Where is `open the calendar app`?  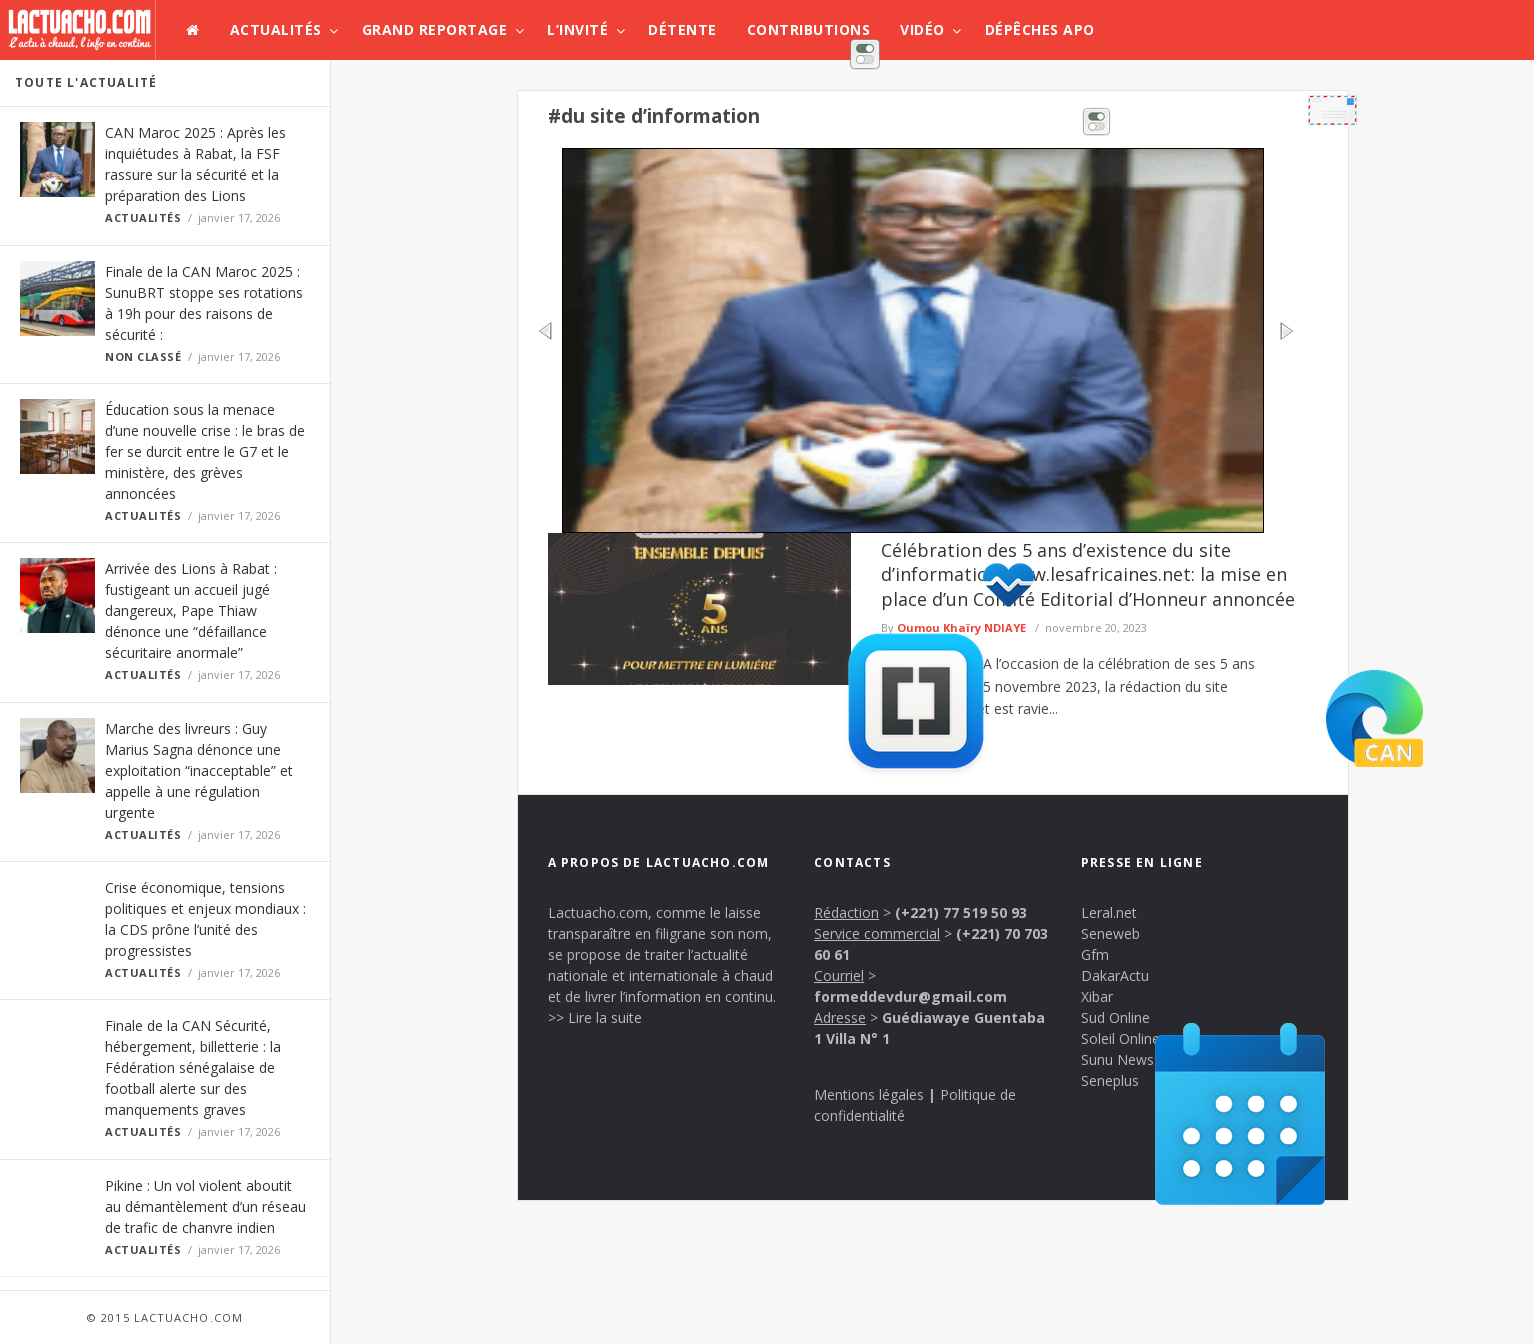 open the calendar app is located at coordinates (1240, 1120).